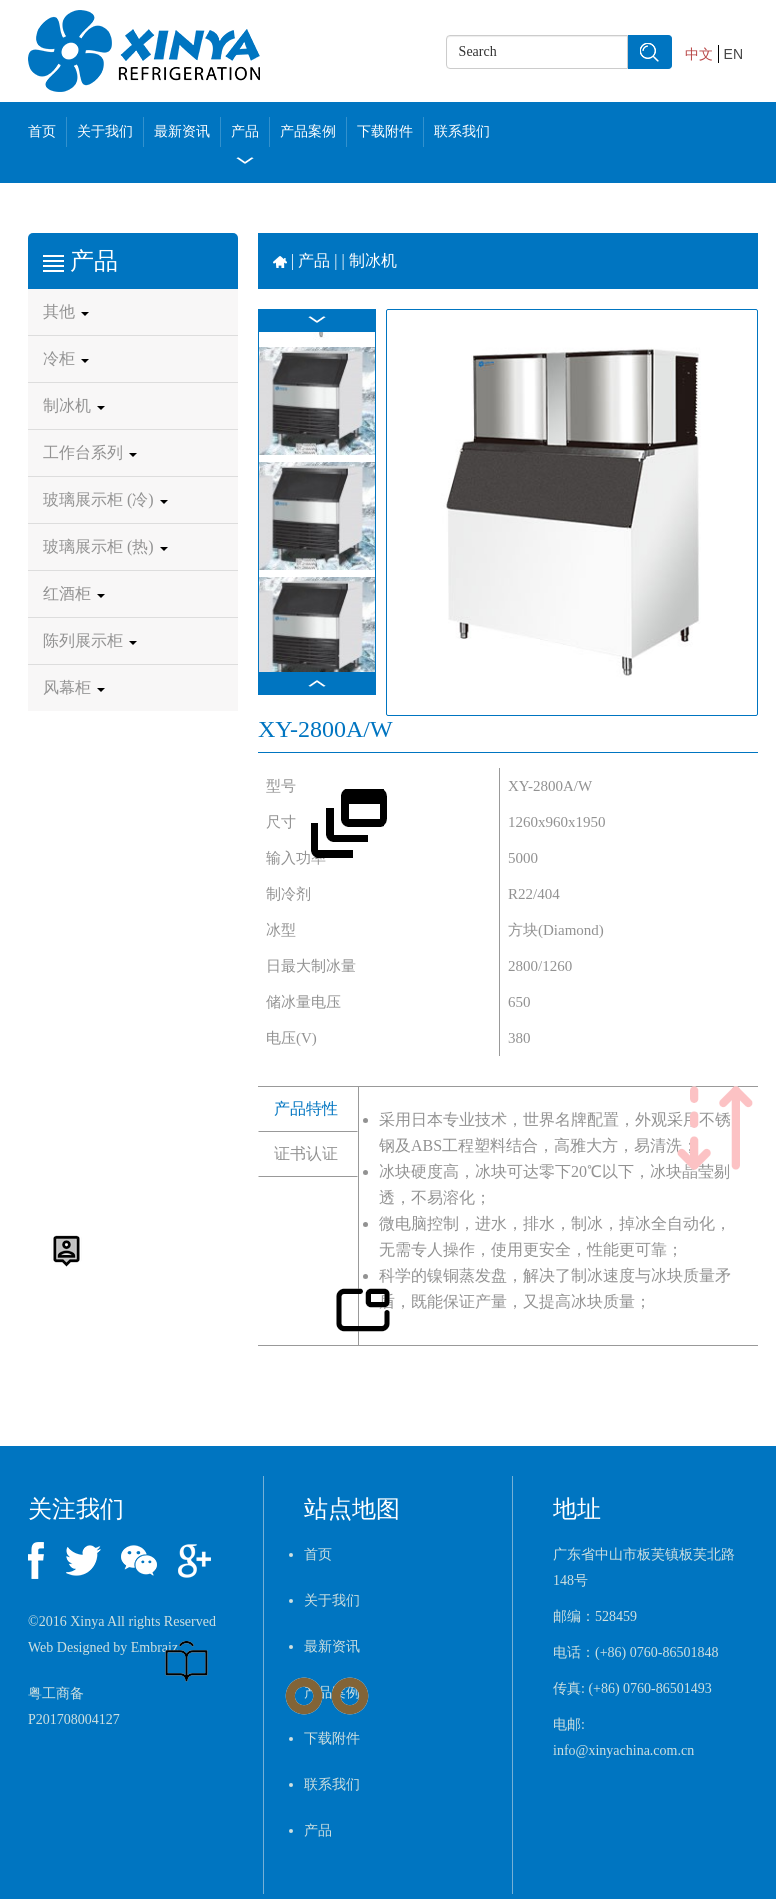  What do you see at coordinates (327, 1696) in the screenshot?
I see `link to flickr photo sharing account` at bounding box center [327, 1696].